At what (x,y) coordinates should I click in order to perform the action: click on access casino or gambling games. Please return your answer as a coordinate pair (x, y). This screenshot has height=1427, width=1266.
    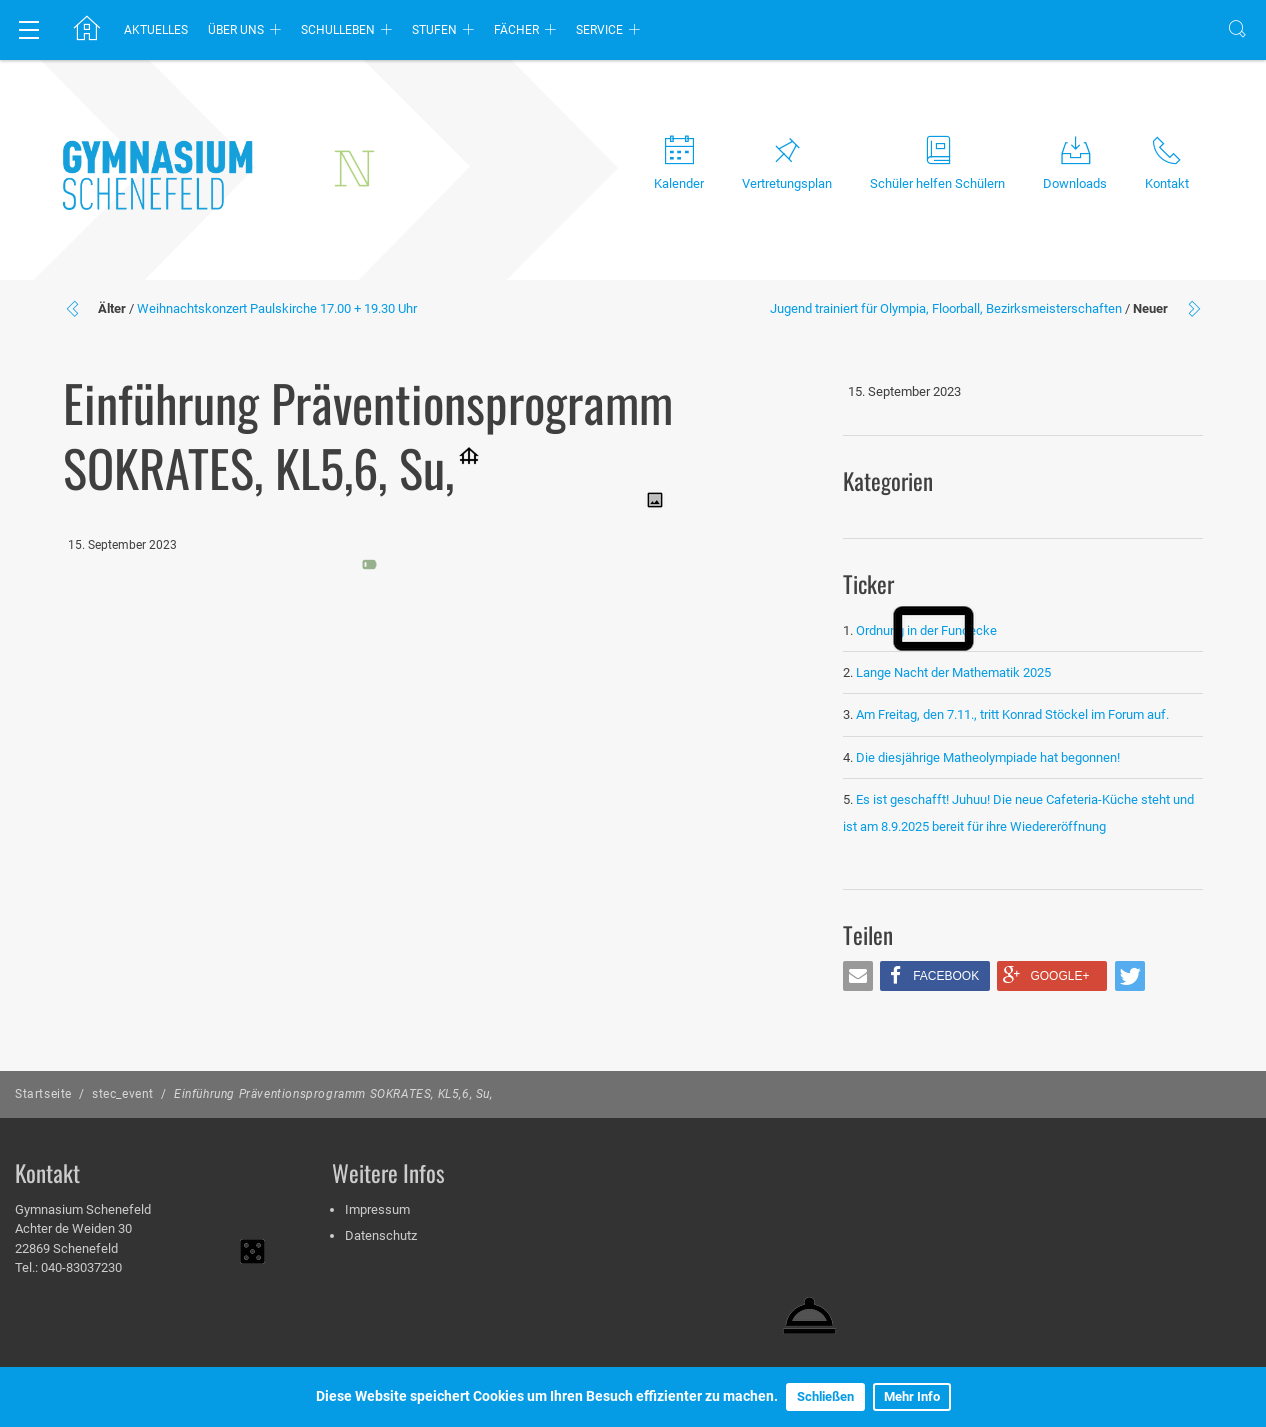
    Looking at the image, I should click on (252, 1251).